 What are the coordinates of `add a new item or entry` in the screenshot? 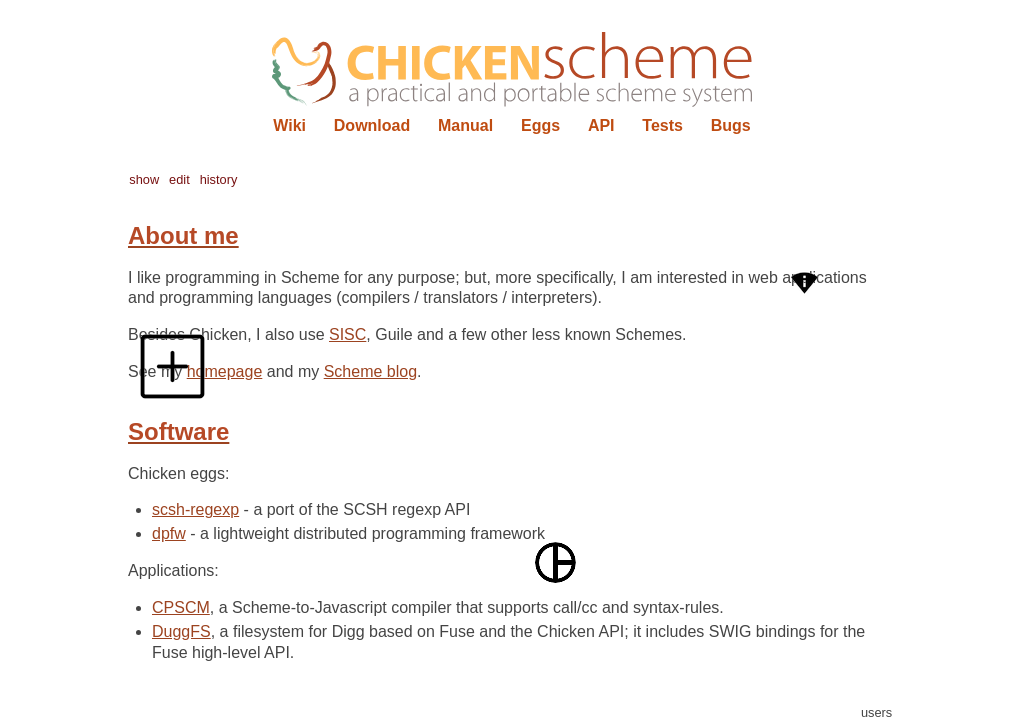 It's located at (172, 366).